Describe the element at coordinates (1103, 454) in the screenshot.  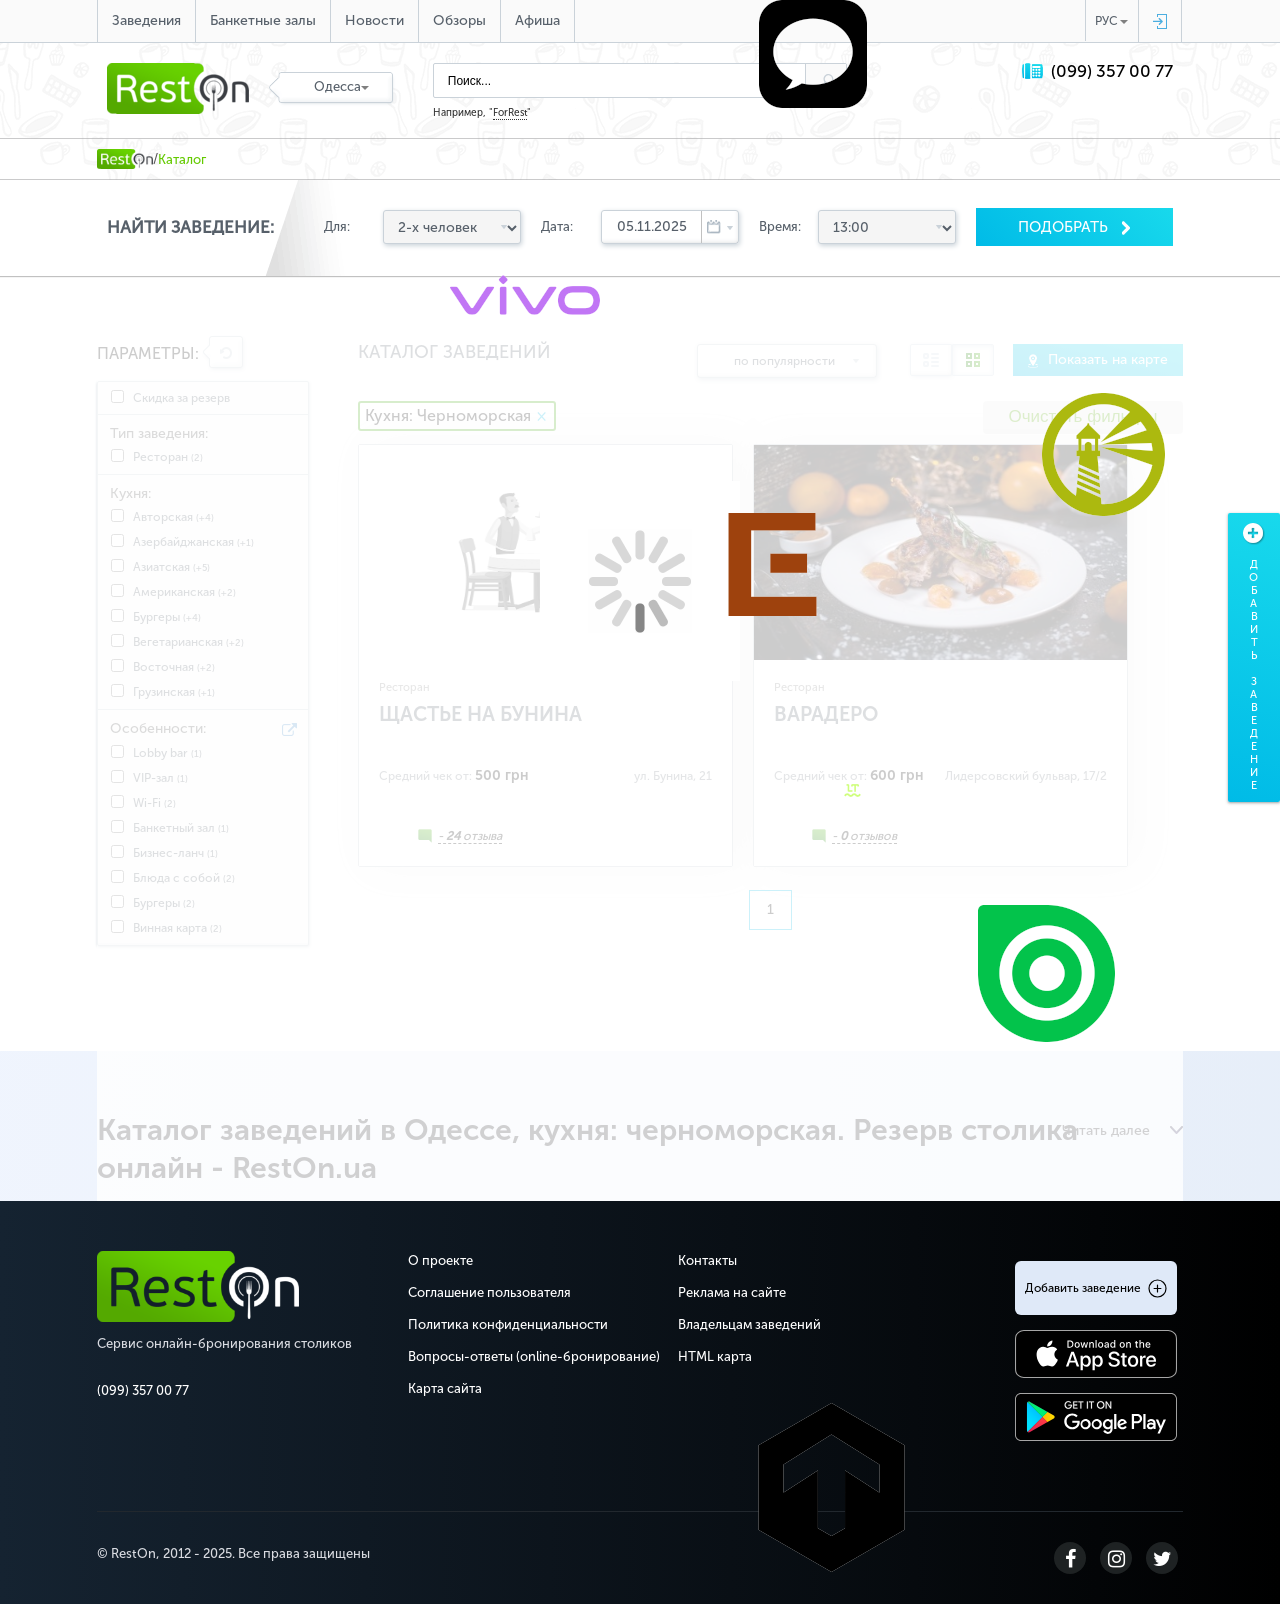
I see `harbor container registry logo` at that location.